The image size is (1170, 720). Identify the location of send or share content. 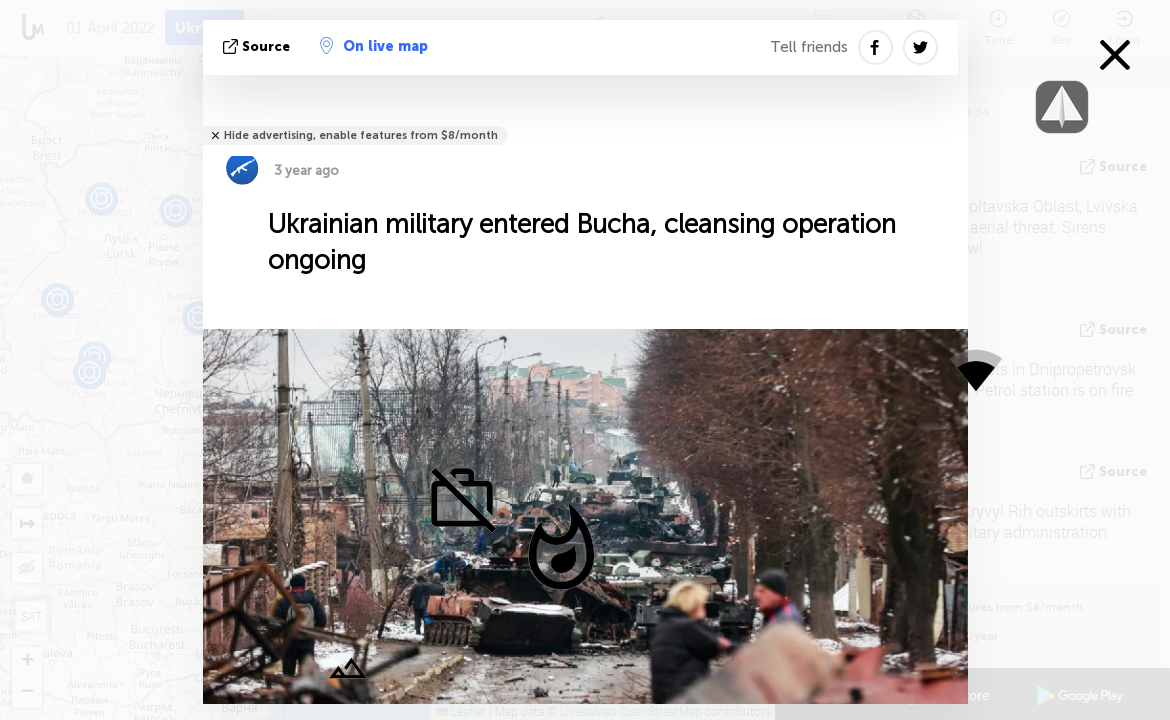
(1062, 107).